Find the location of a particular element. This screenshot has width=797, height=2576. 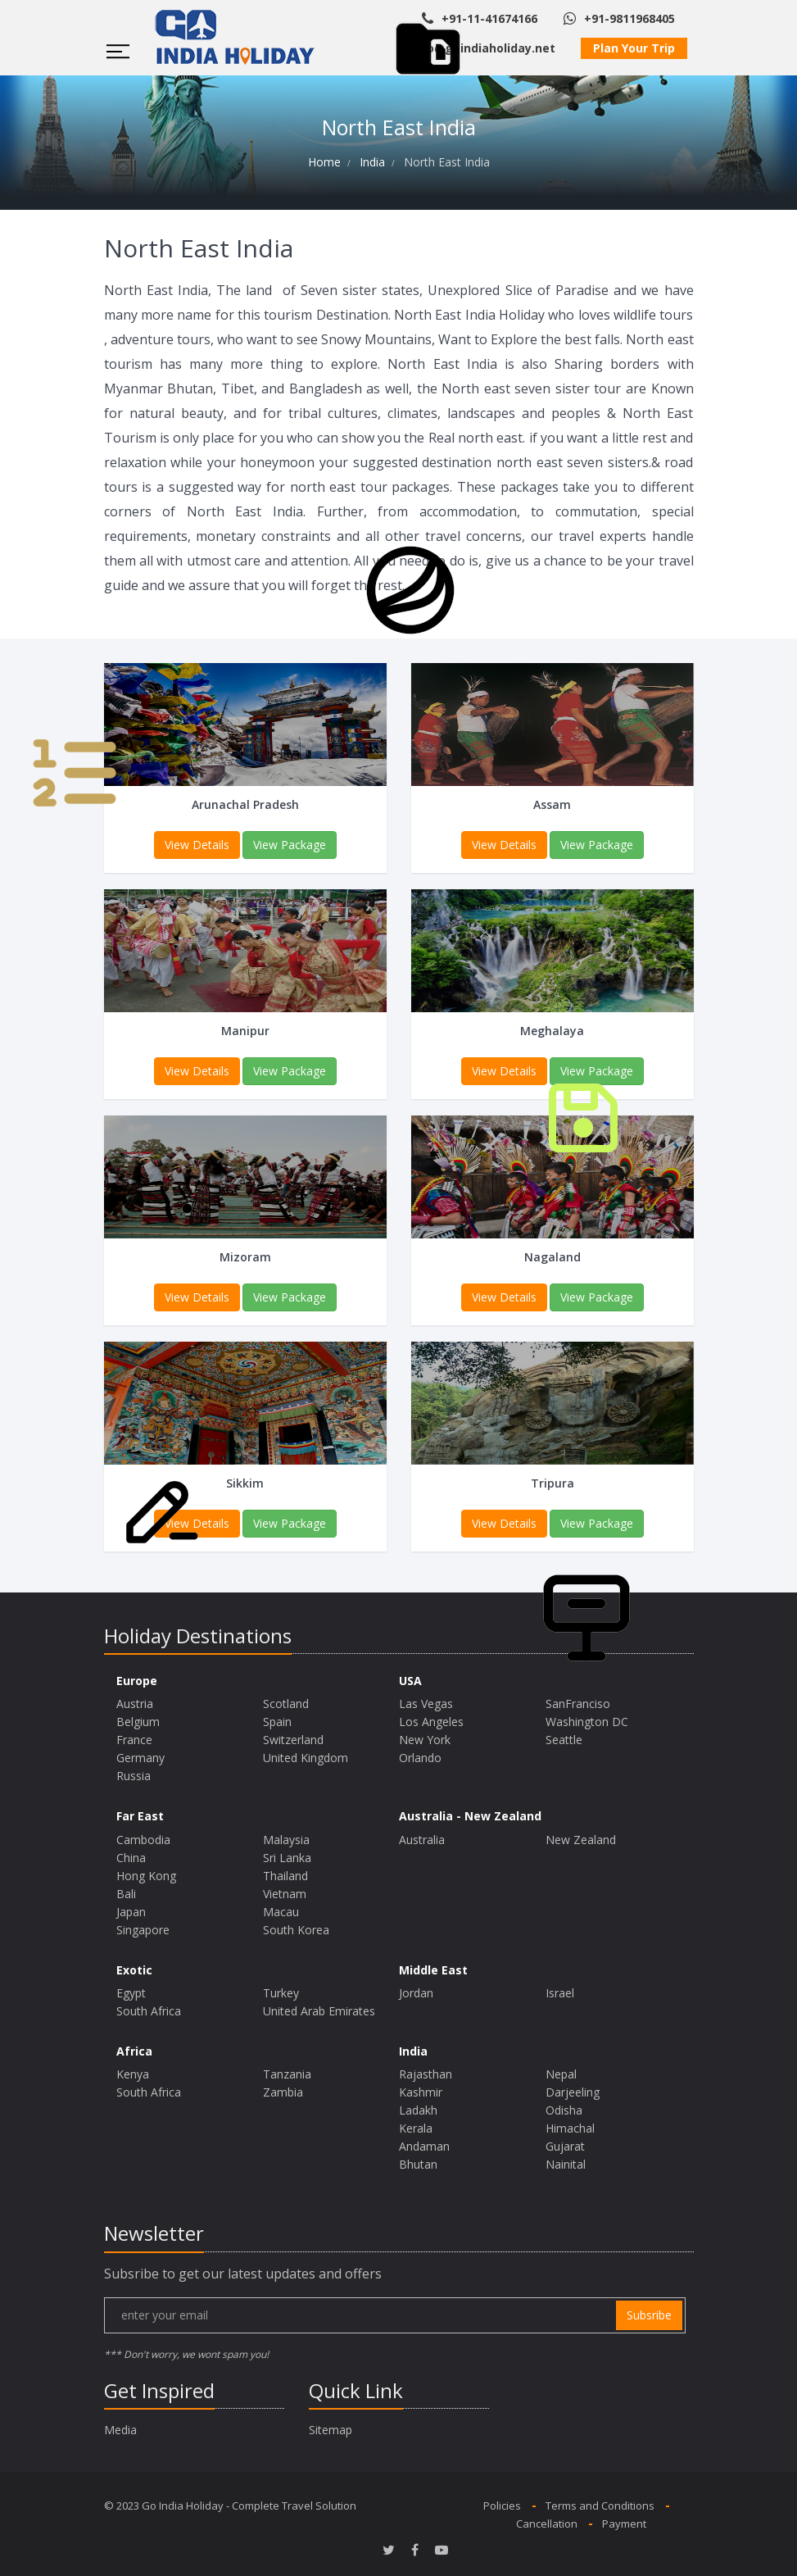

pepsi brand logo is located at coordinates (410, 590).